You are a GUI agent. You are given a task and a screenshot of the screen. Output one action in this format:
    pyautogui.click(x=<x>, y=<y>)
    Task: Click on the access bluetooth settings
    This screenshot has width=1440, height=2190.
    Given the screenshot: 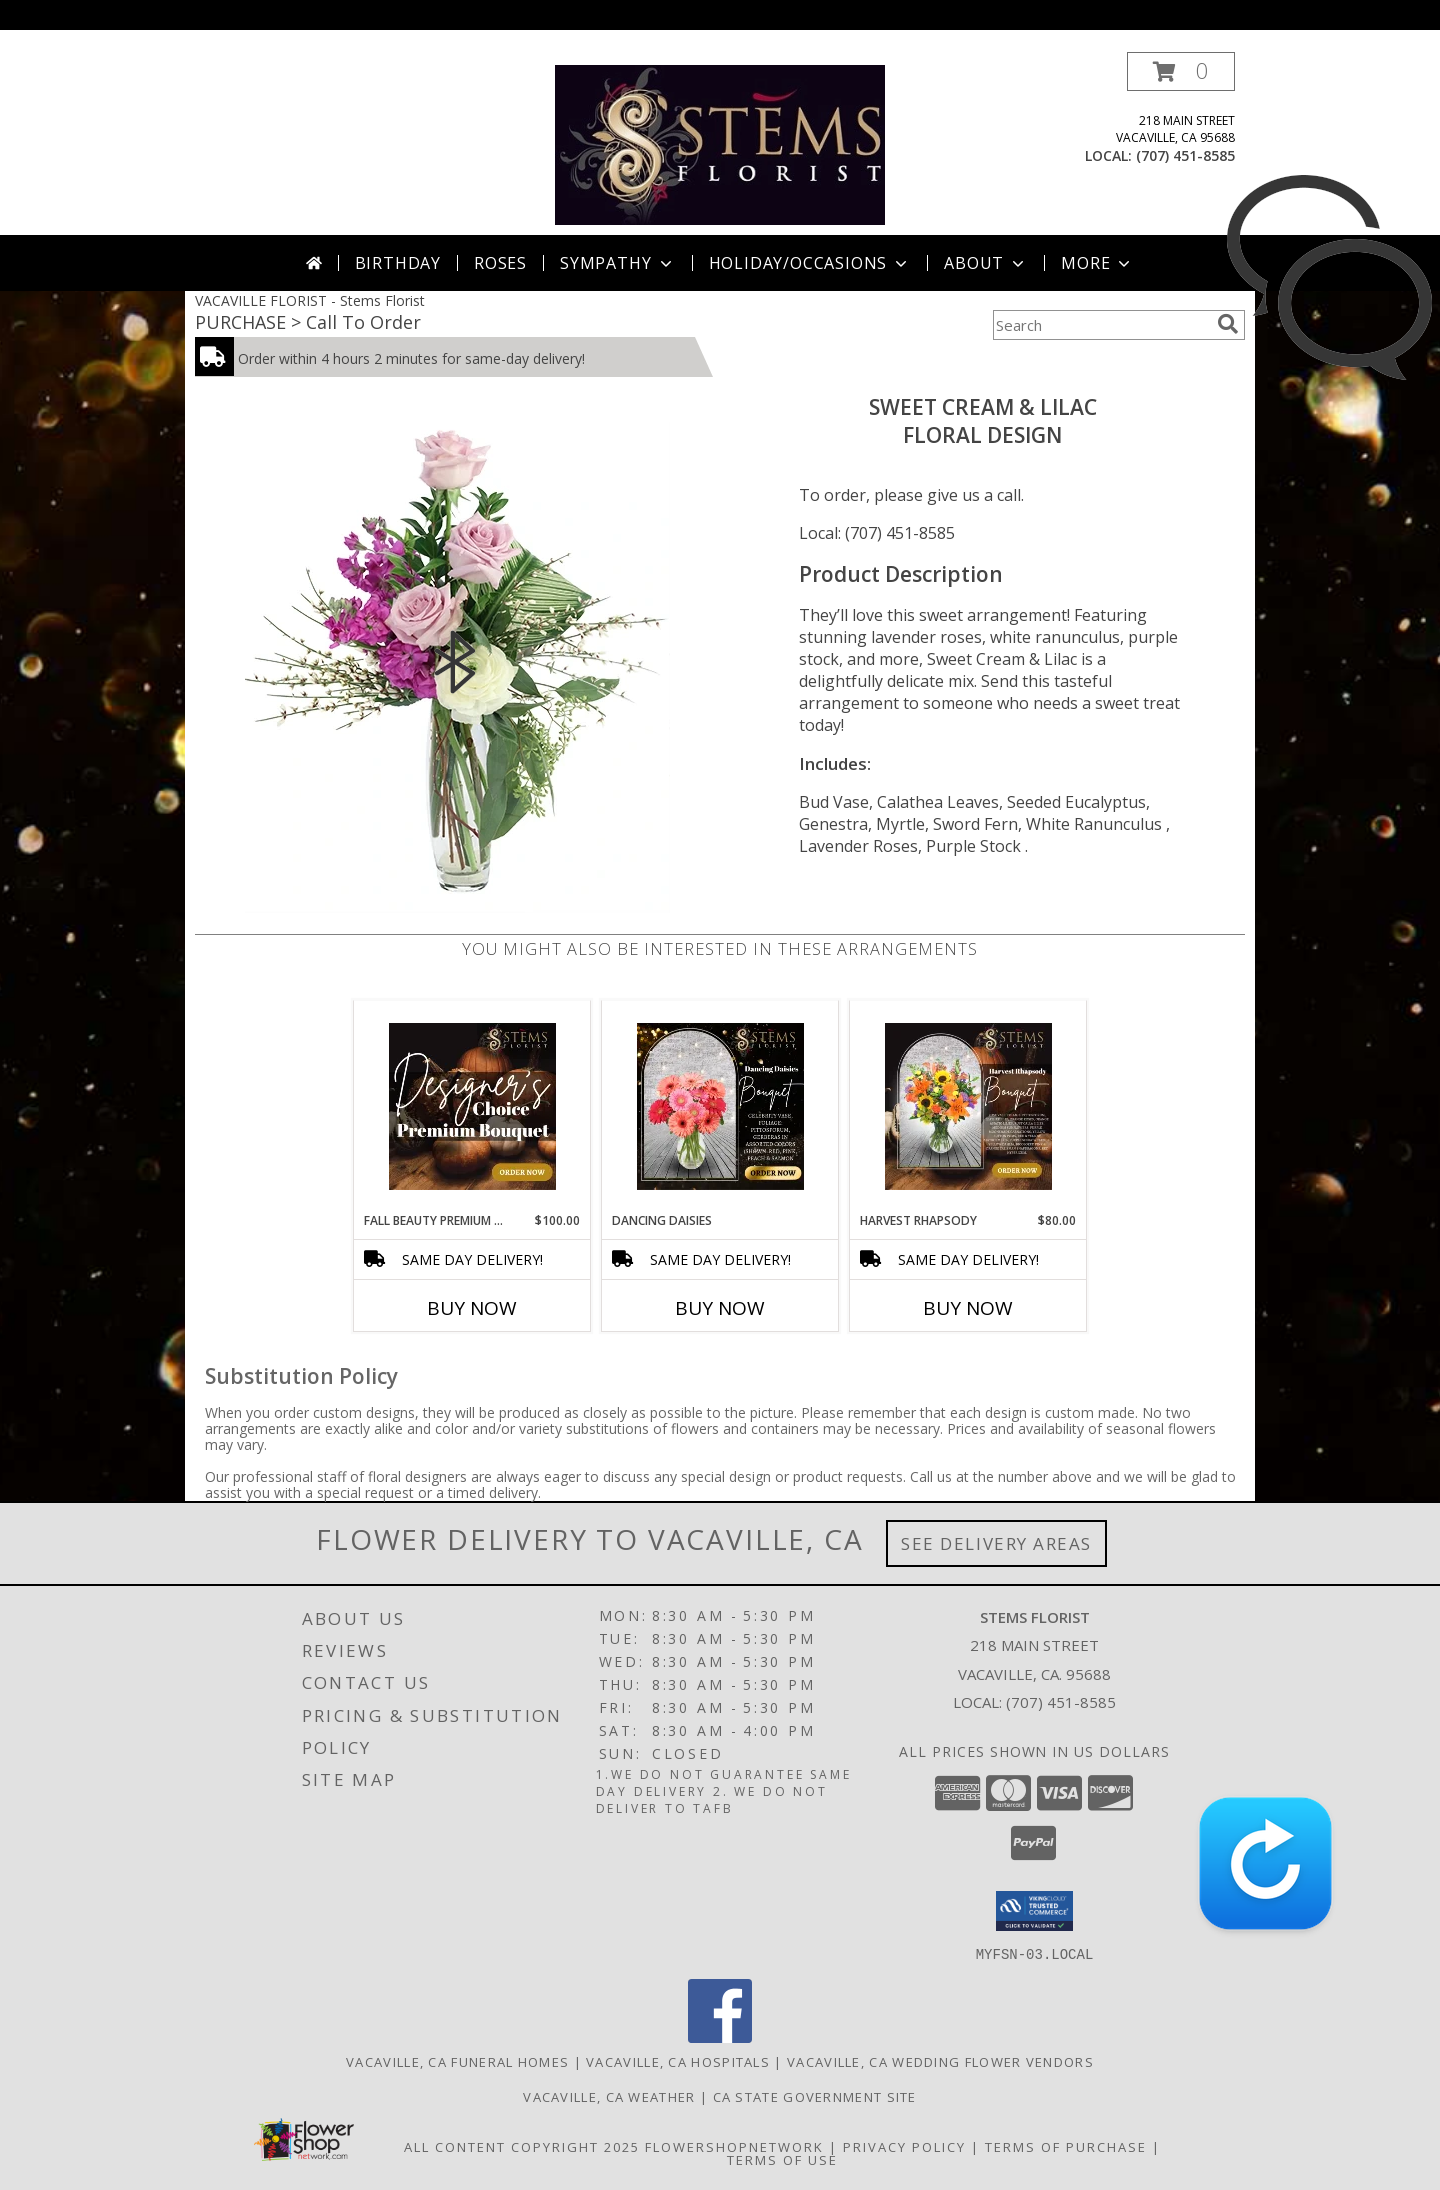 What is the action you would take?
    pyautogui.click(x=455, y=662)
    